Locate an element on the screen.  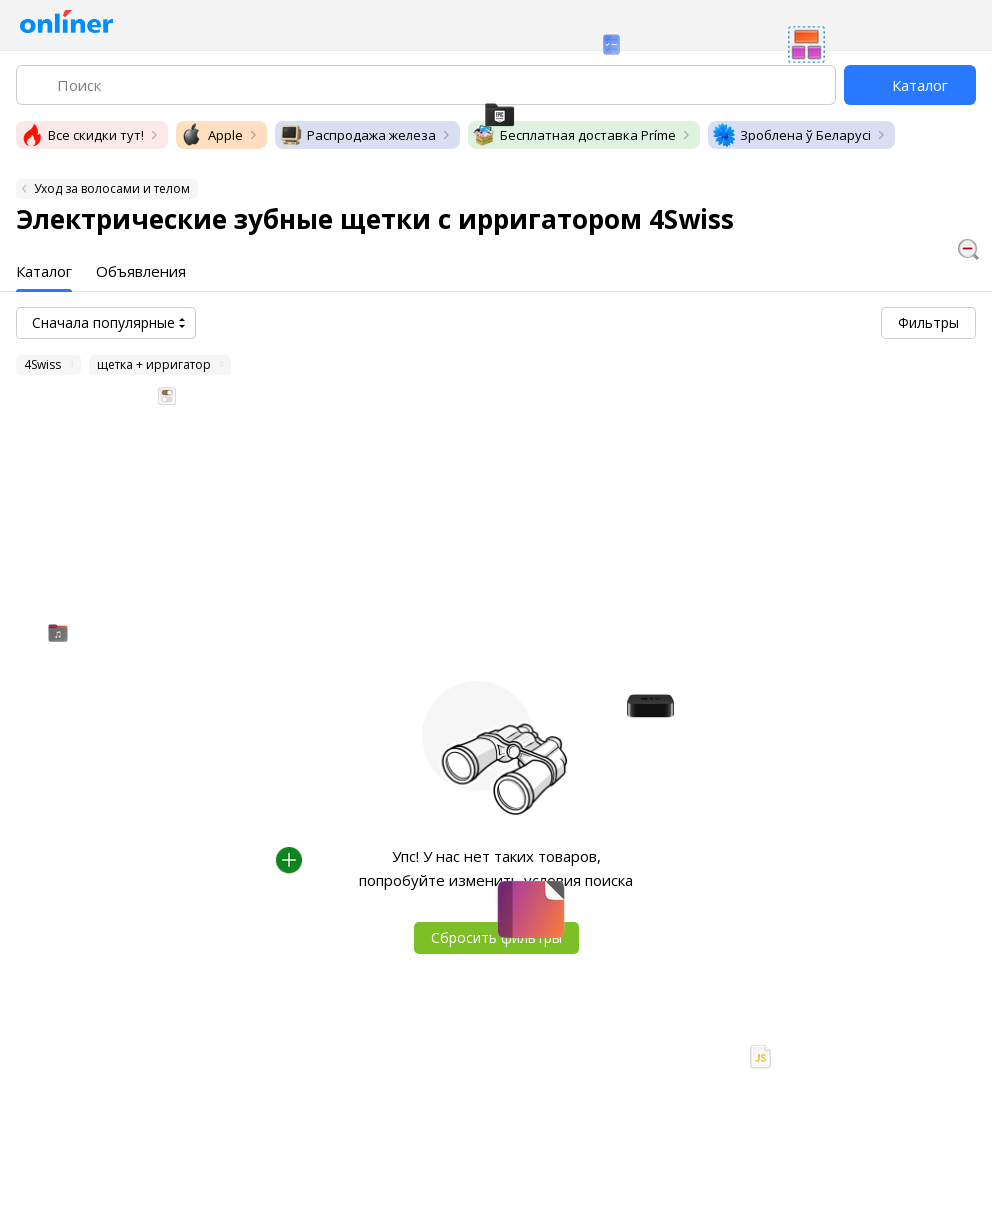
open your to-do list app is located at coordinates (611, 44).